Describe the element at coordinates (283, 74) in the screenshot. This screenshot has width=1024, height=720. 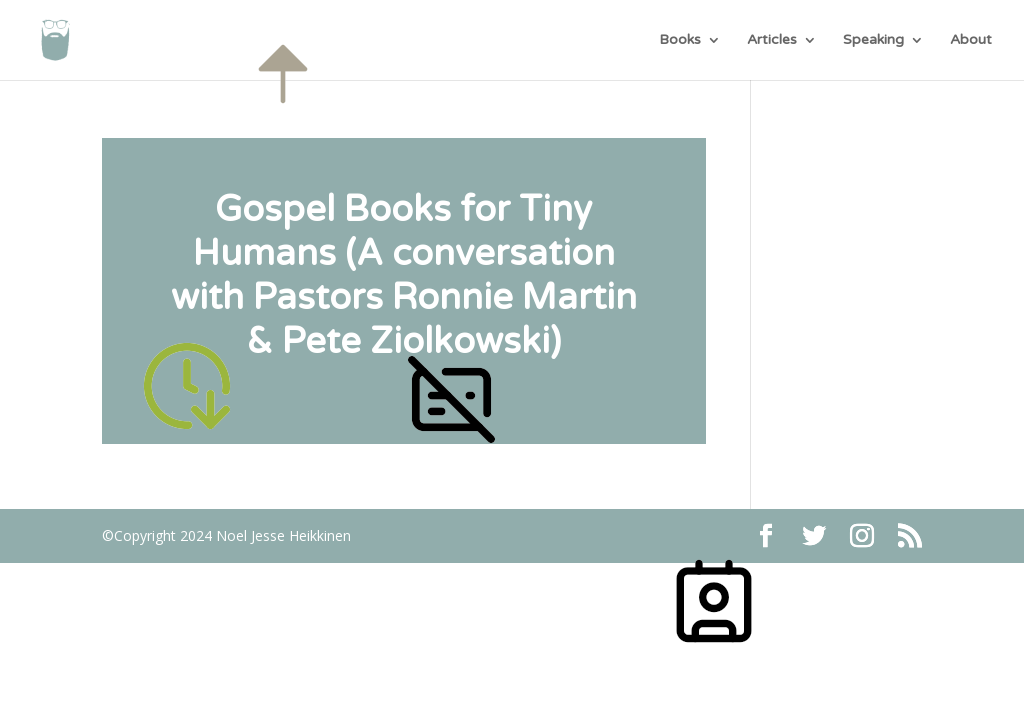
I see `scroll to top of page` at that location.